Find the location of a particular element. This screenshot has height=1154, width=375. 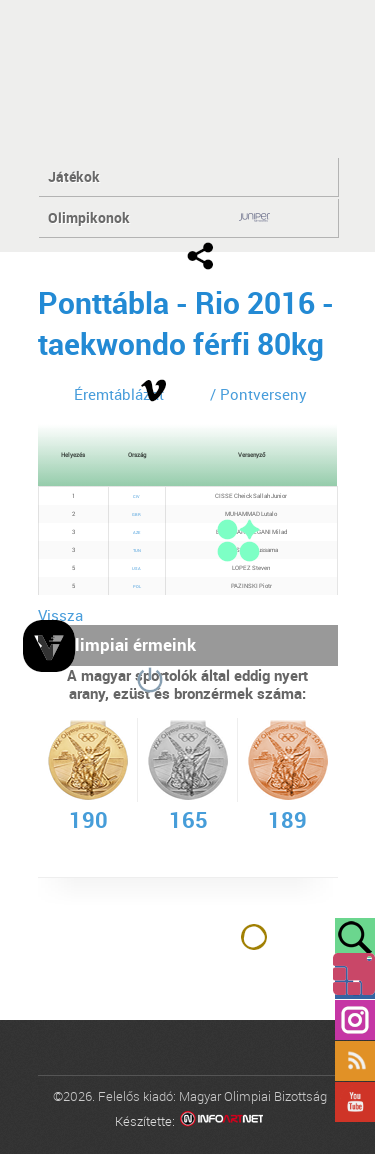

juniper networks company logo is located at coordinates (254, 217).